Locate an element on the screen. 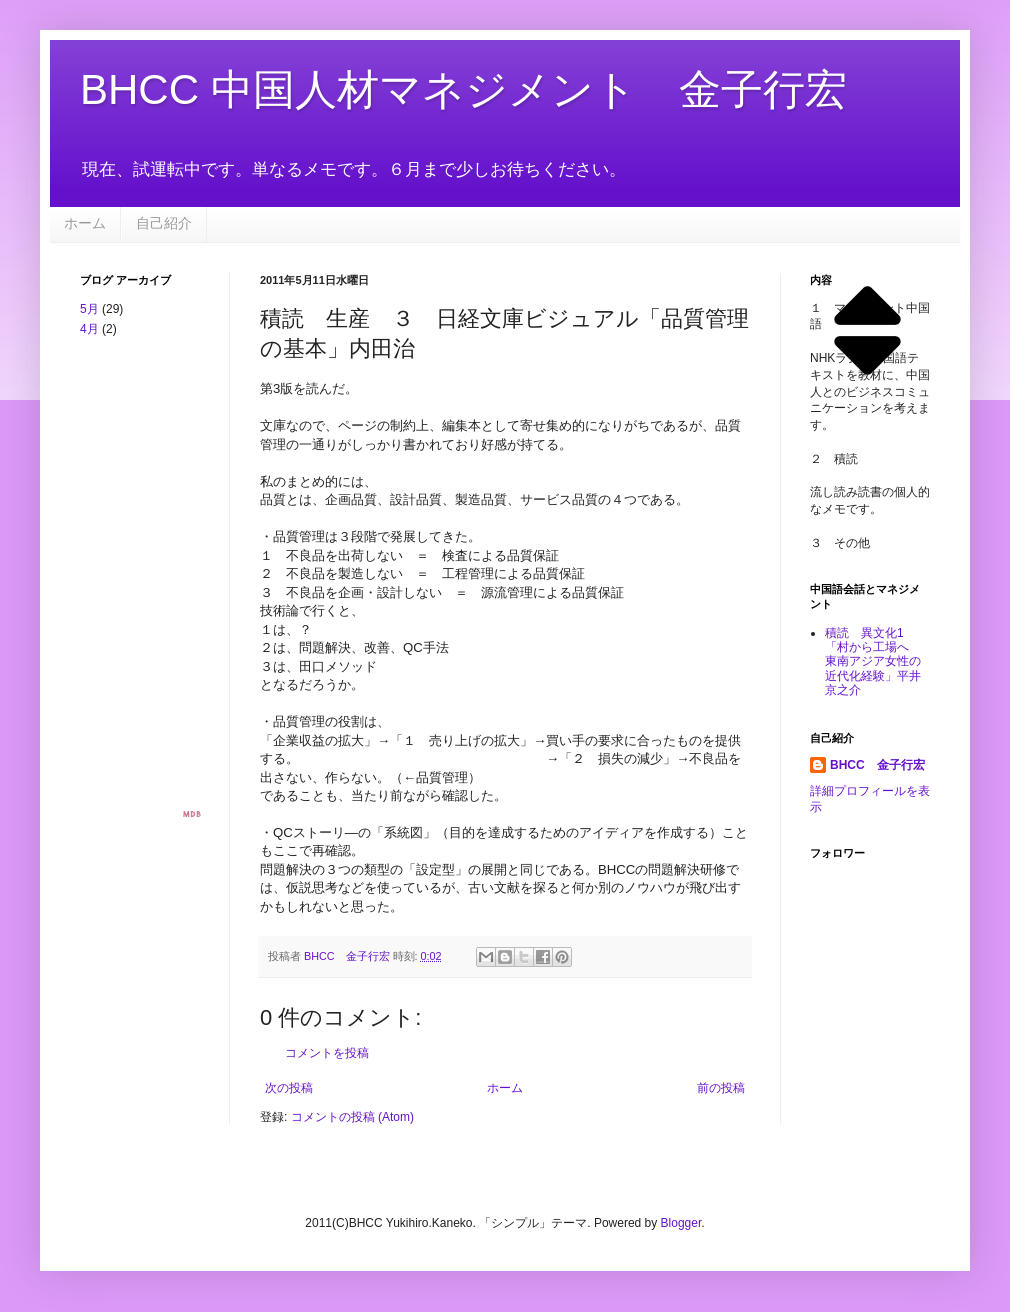 This screenshot has height=1312, width=1010. sort items in no particular order is located at coordinates (867, 330).